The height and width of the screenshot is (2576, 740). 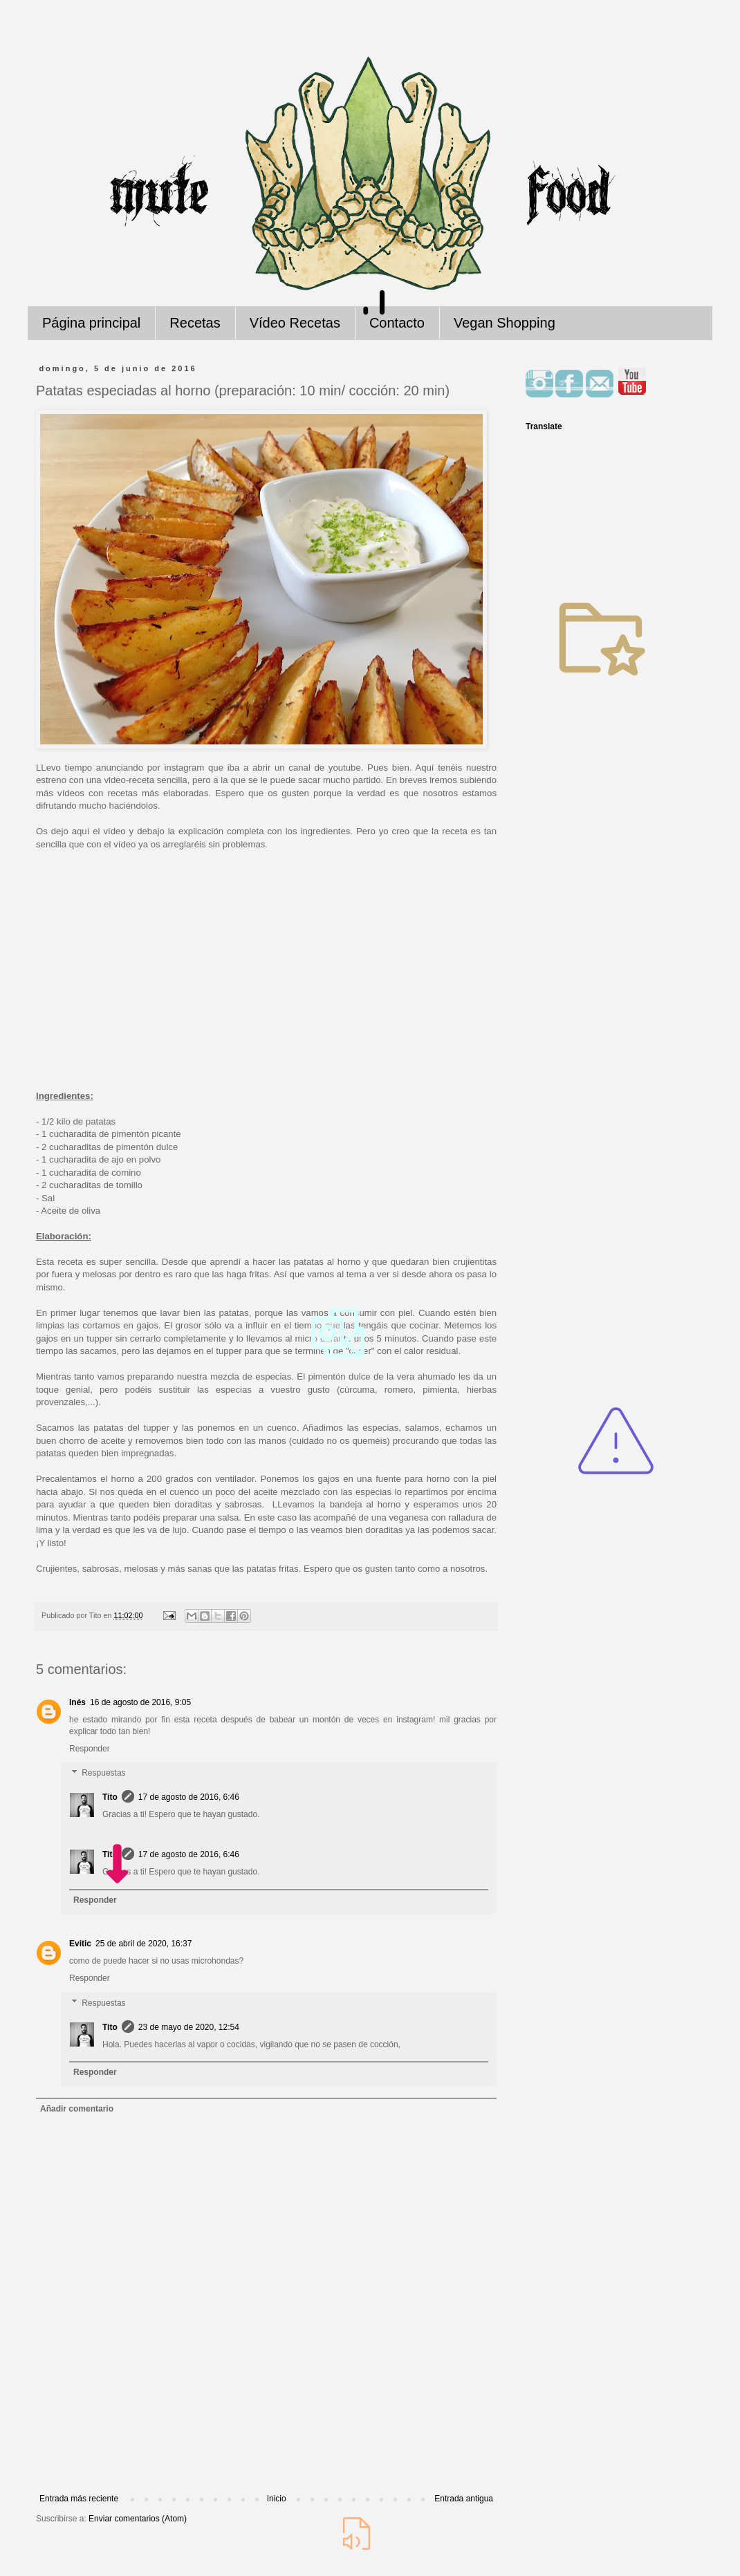 What do you see at coordinates (600, 637) in the screenshot?
I see `access your starred or favorite folder` at bounding box center [600, 637].